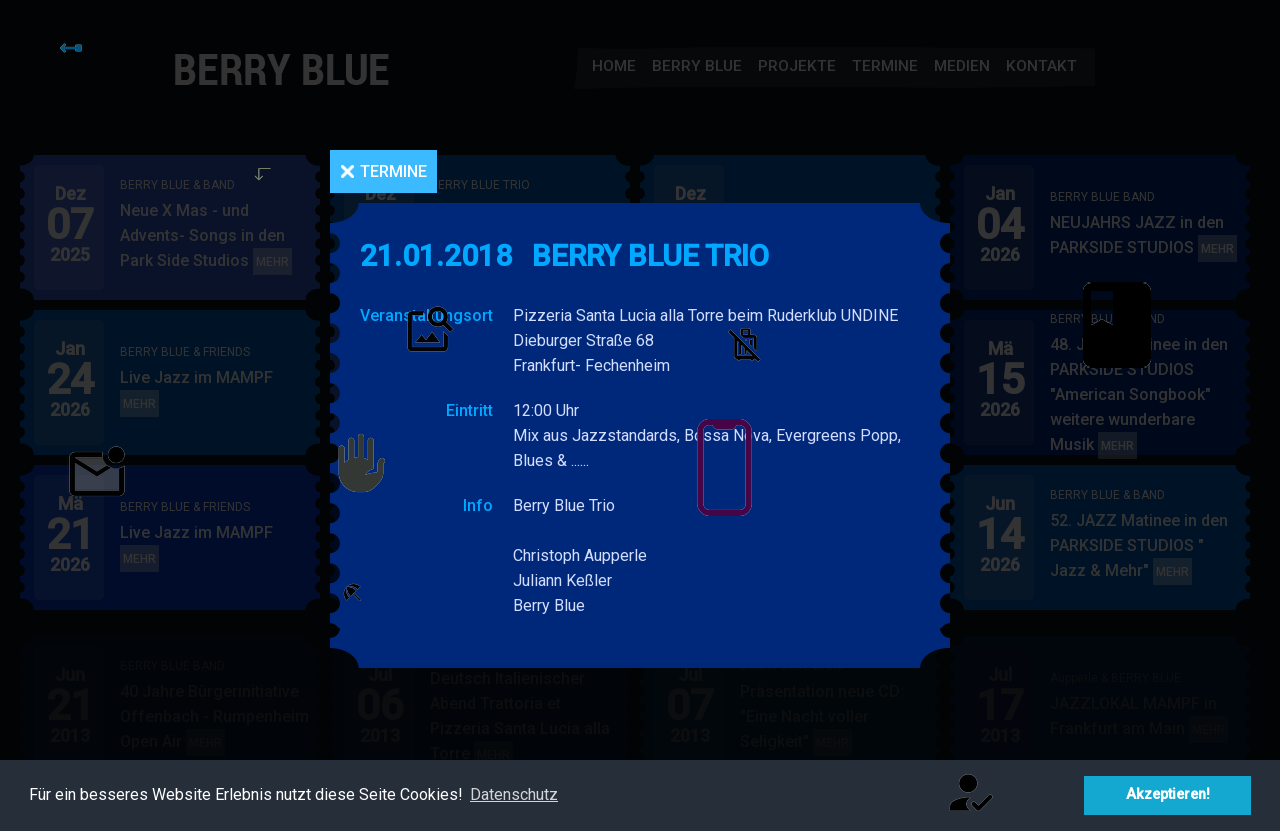  Describe the element at coordinates (352, 592) in the screenshot. I see `access beach or vacation-related information` at that location.